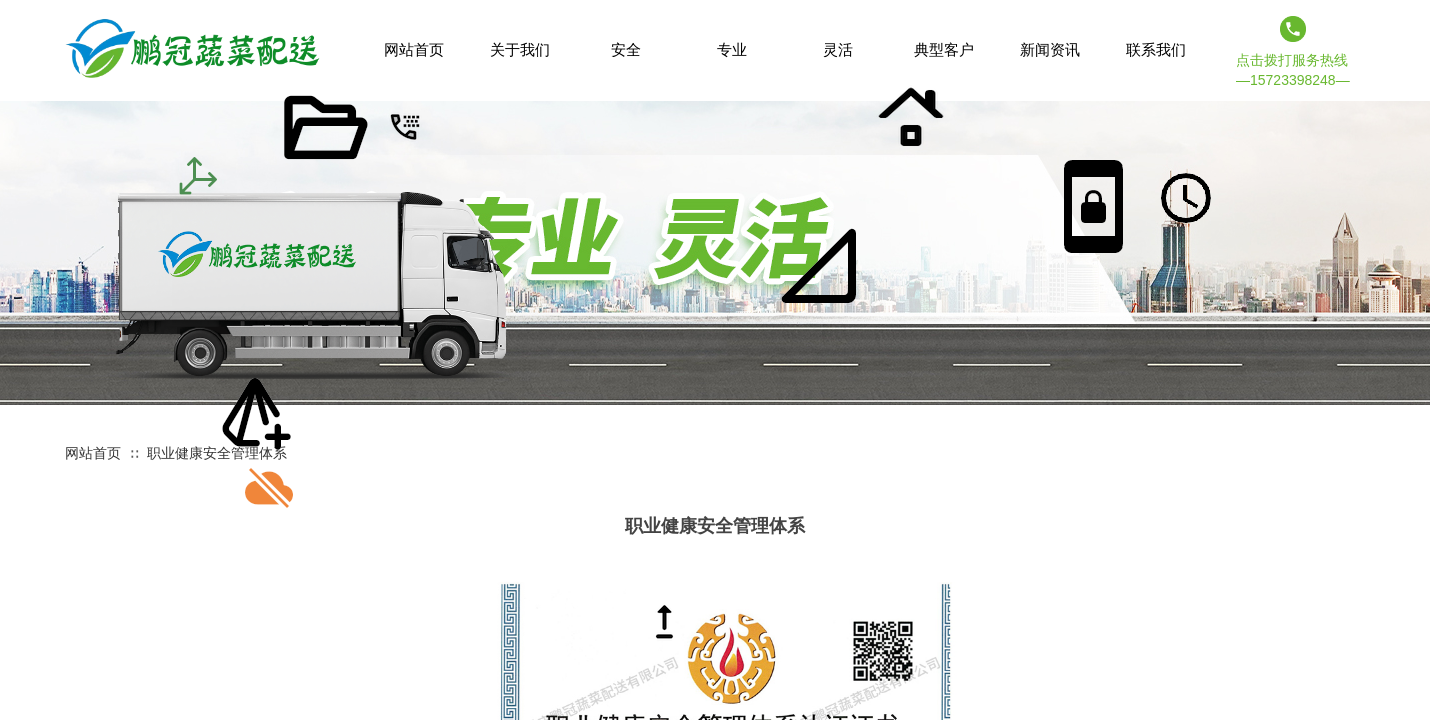  Describe the element at coordinates (405, 127) in the screenshot. I see `access TTY/TDD accessibility calling features` at that location.